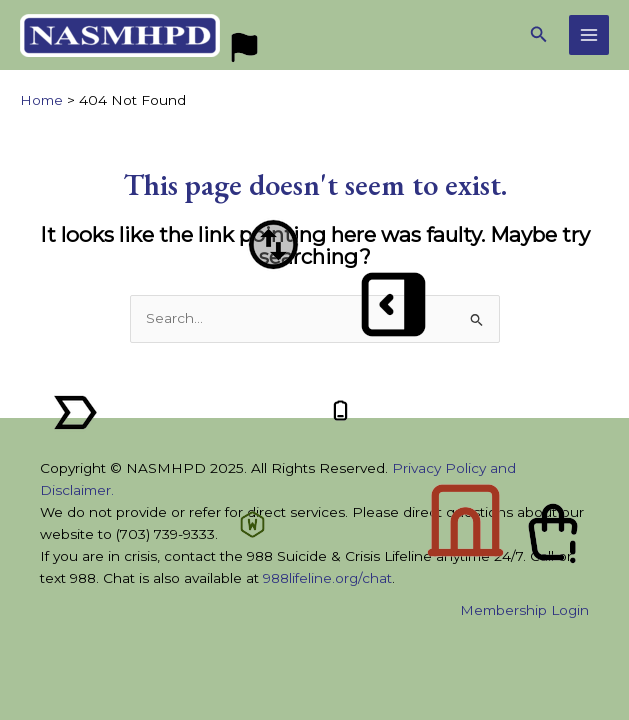 Image resolution: width=629 pixels, height=720 pixels. I want to click on swap or reorder items vertically, so click(273, 244).